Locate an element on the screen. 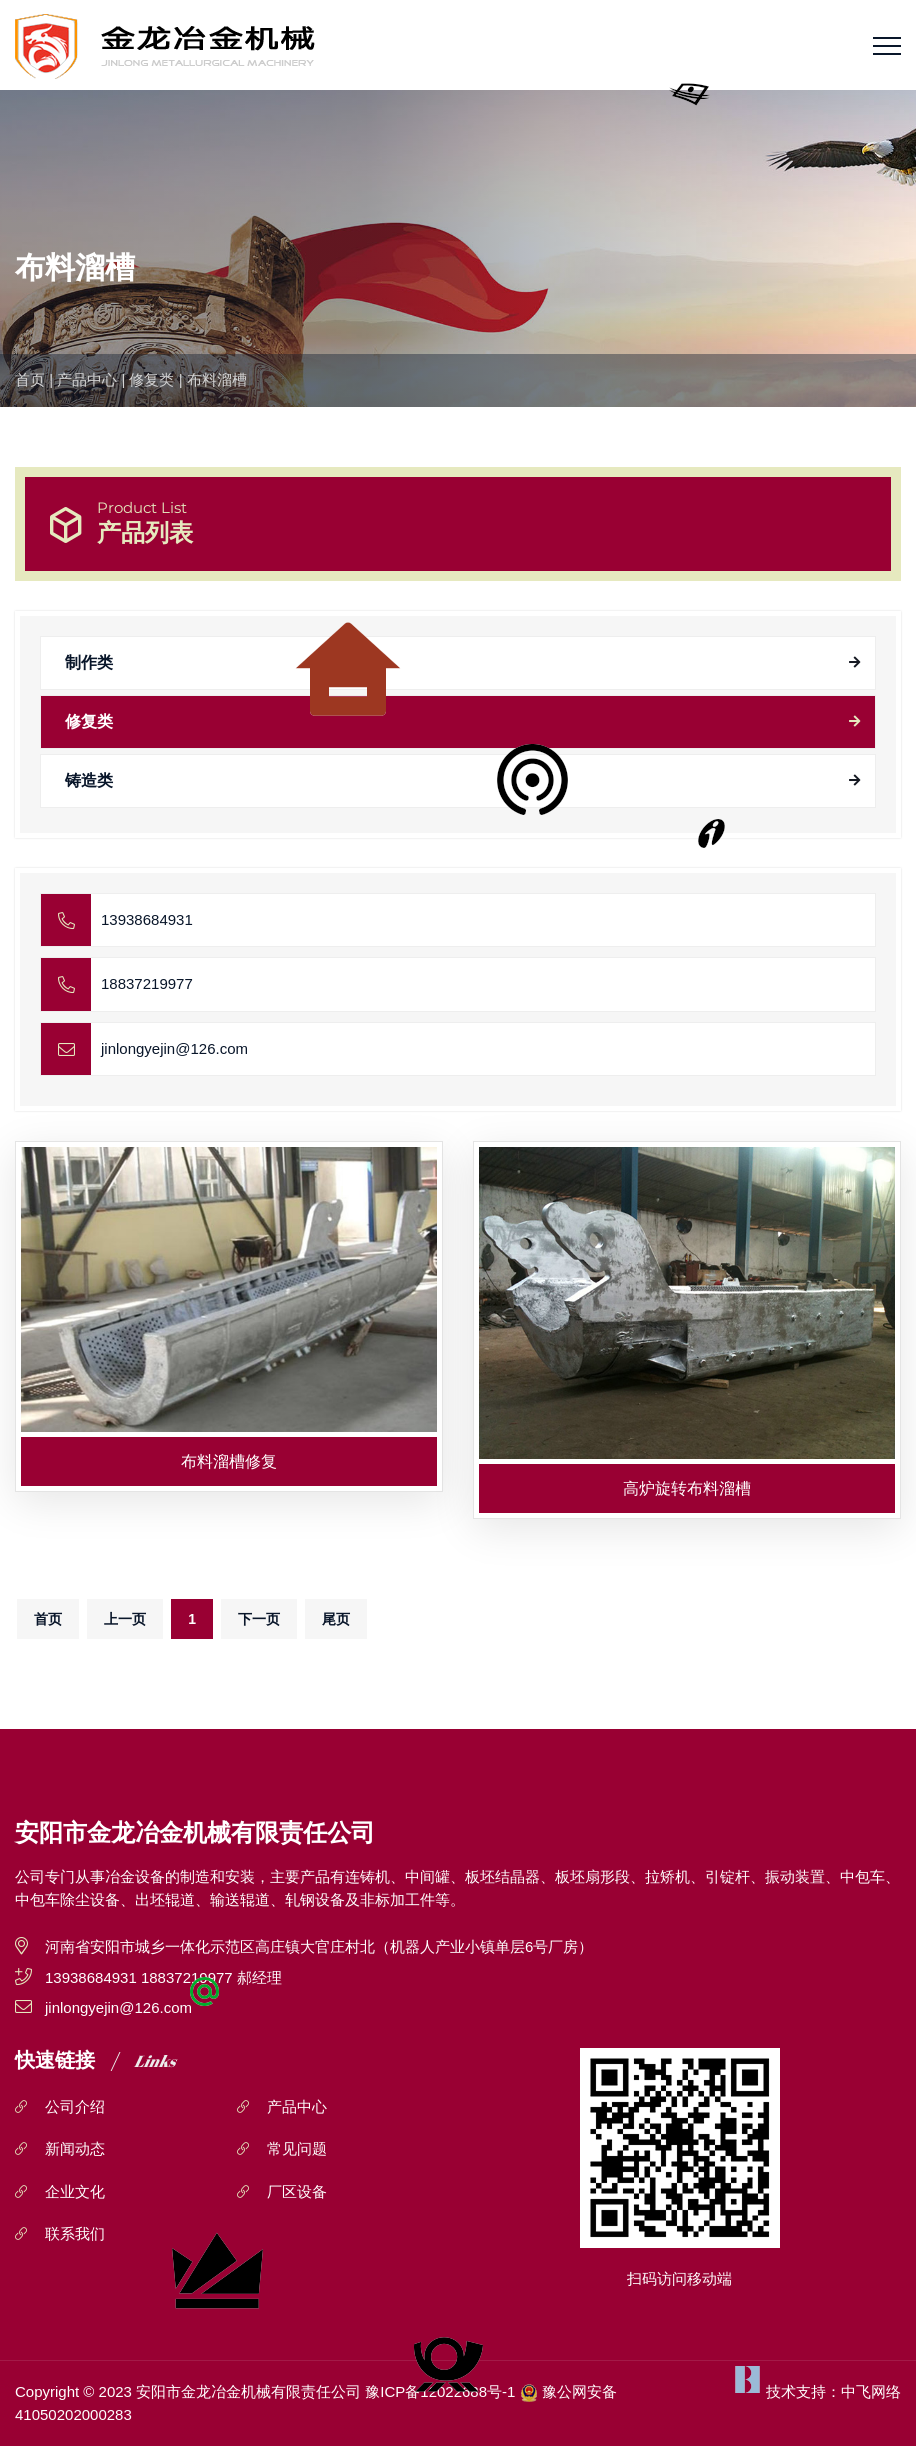 The image size is (916, 2446). Deutsche Post company logo is located at coordinates (448, 2364).